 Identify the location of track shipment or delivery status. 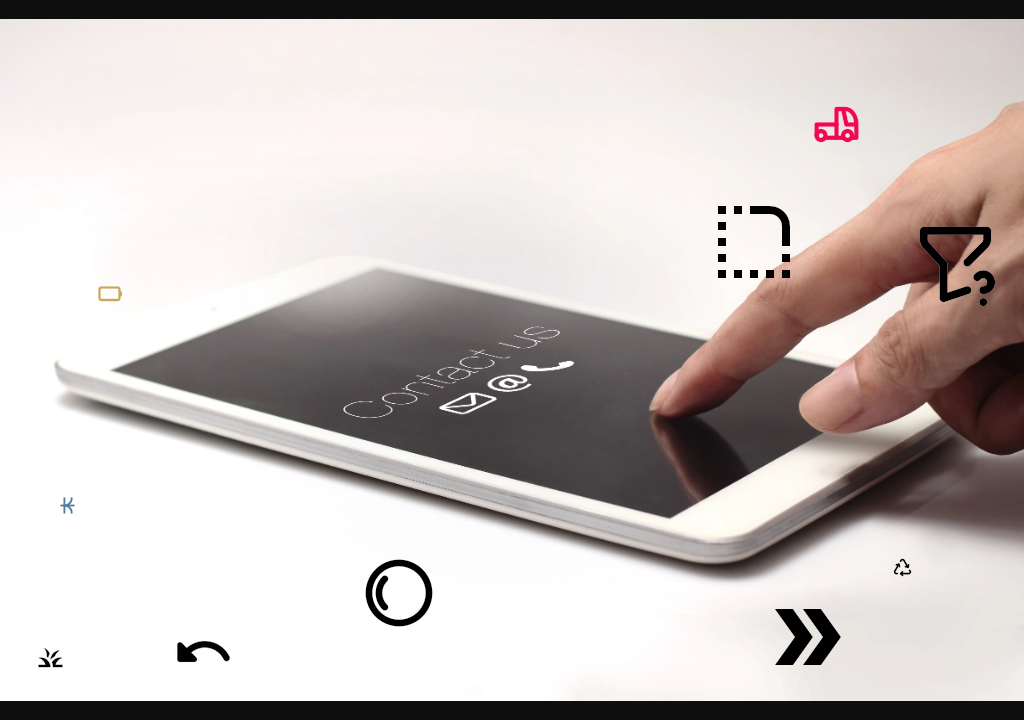
(836, 124).